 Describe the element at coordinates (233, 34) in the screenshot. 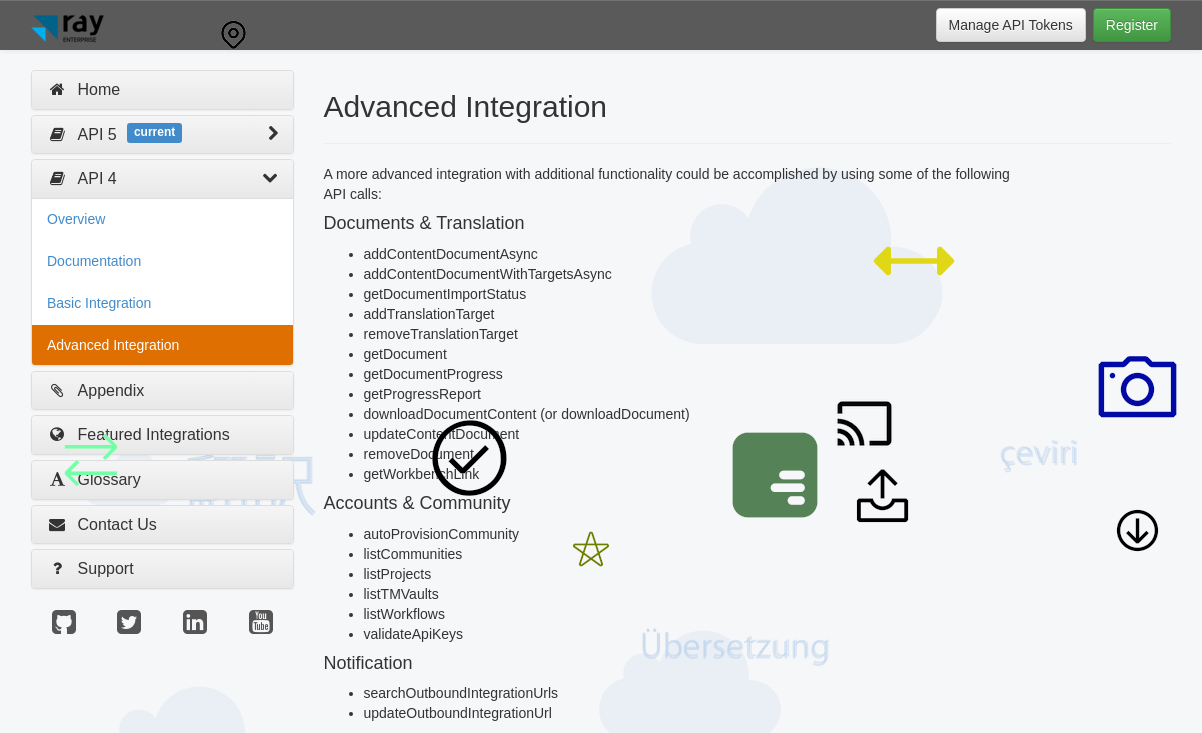

I see `view or set a location on the map` at that location.